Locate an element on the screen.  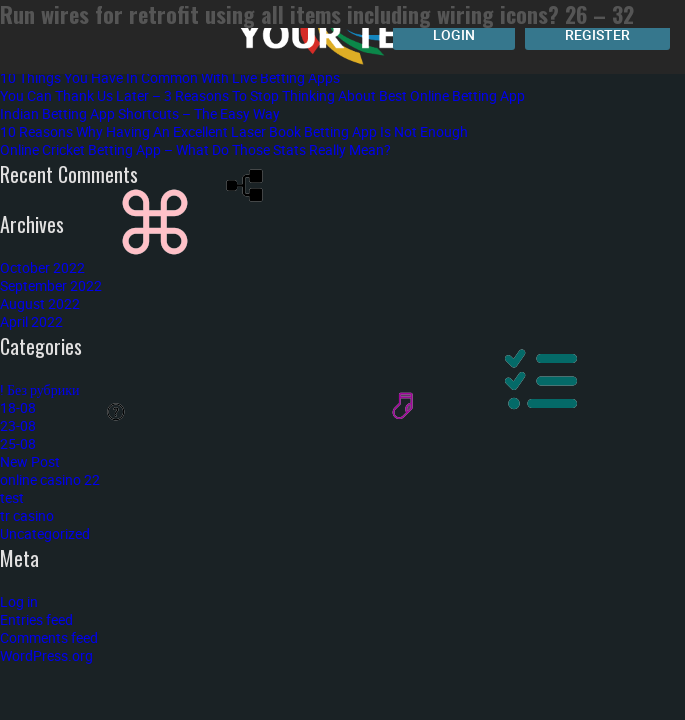
browse clothing or apparel items is located at coordinates (403, 405).